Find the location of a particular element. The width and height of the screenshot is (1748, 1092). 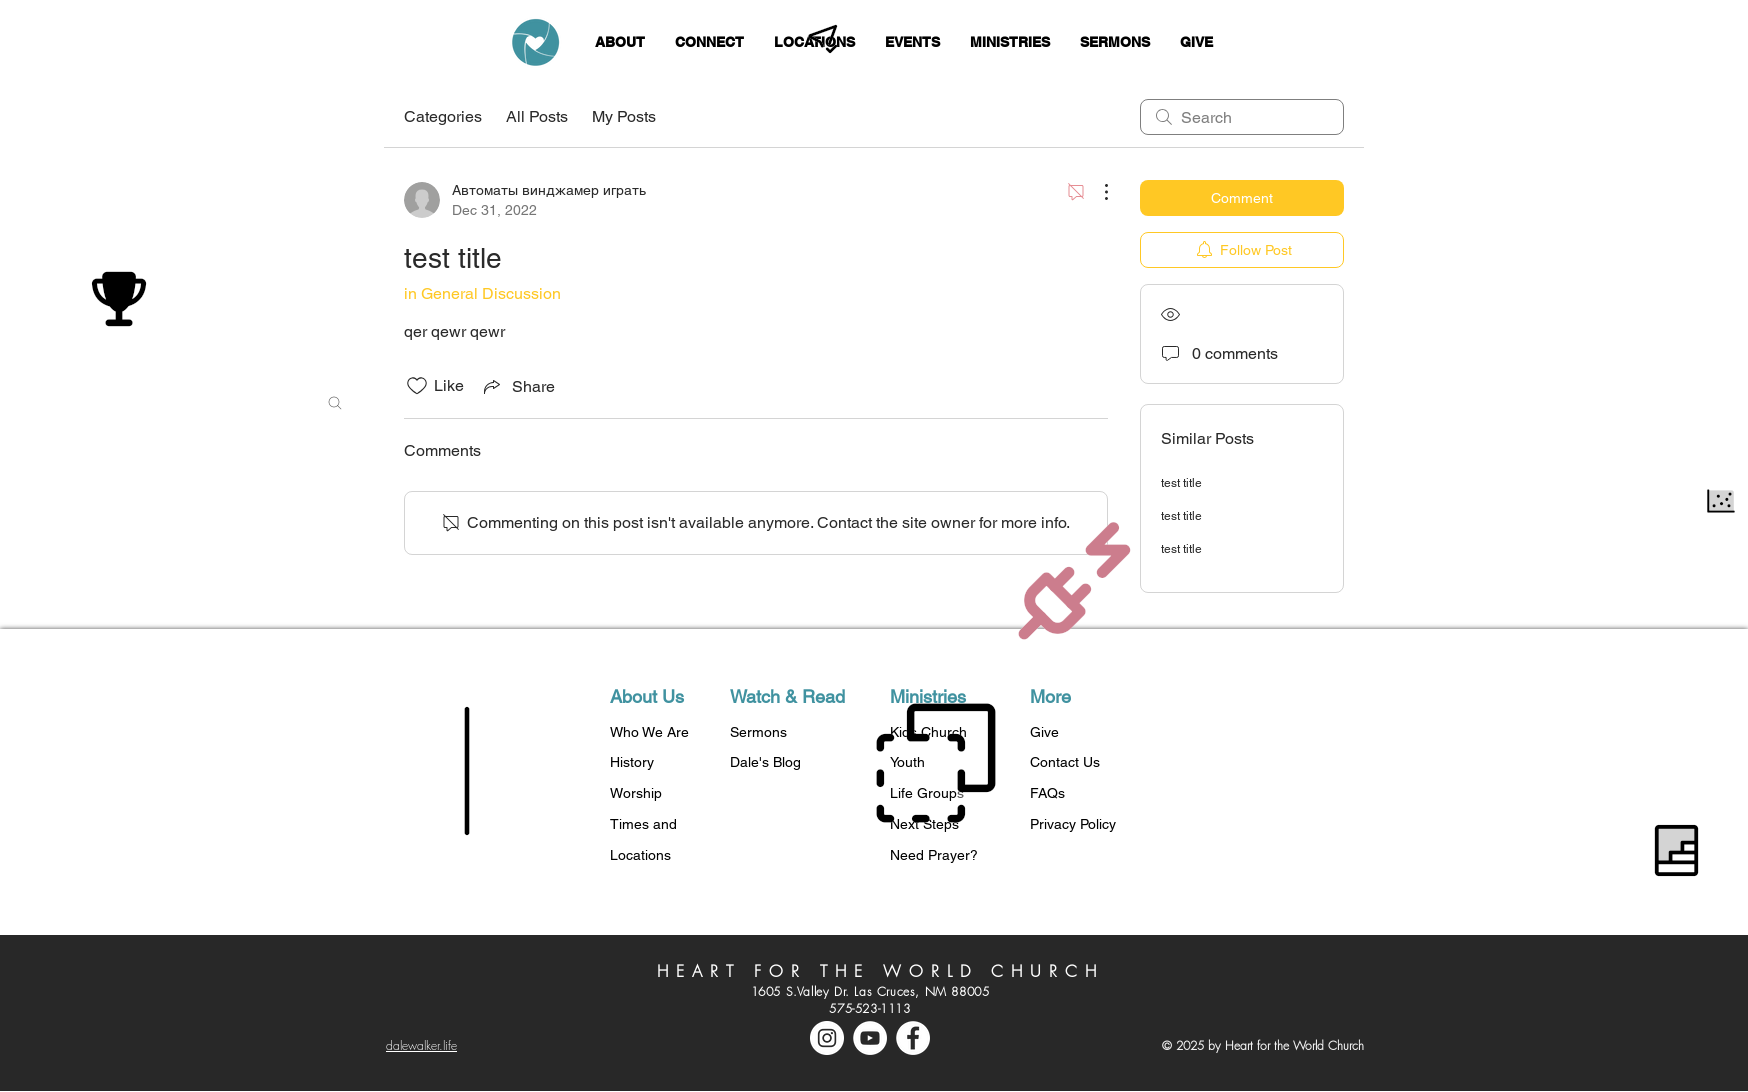

view scatter plot data visualization is located at coordinates (1721, 501).